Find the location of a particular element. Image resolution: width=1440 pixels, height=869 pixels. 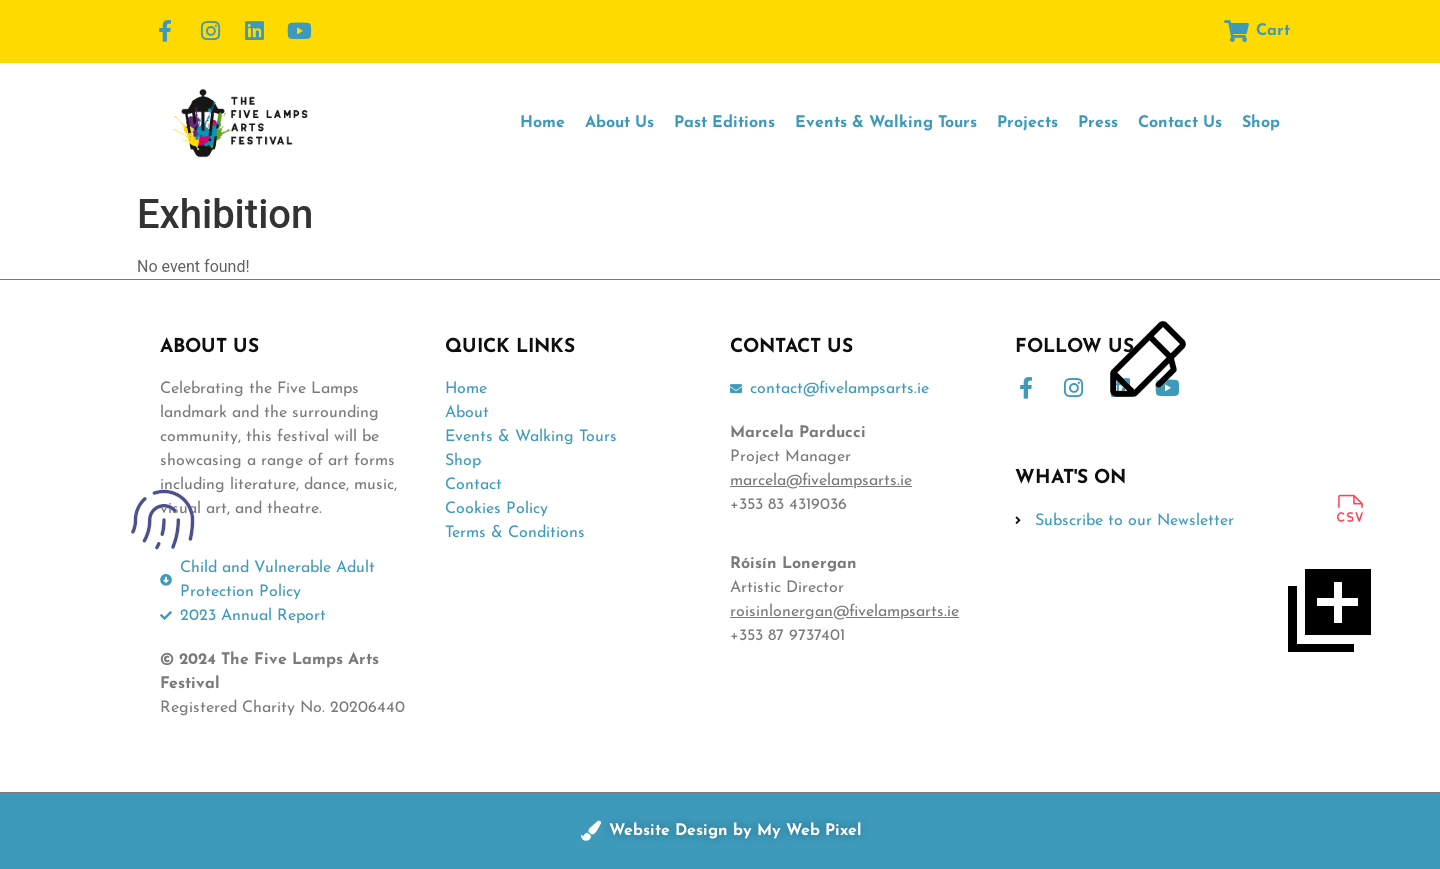

add to queue is located at coordinates (1329, 610).